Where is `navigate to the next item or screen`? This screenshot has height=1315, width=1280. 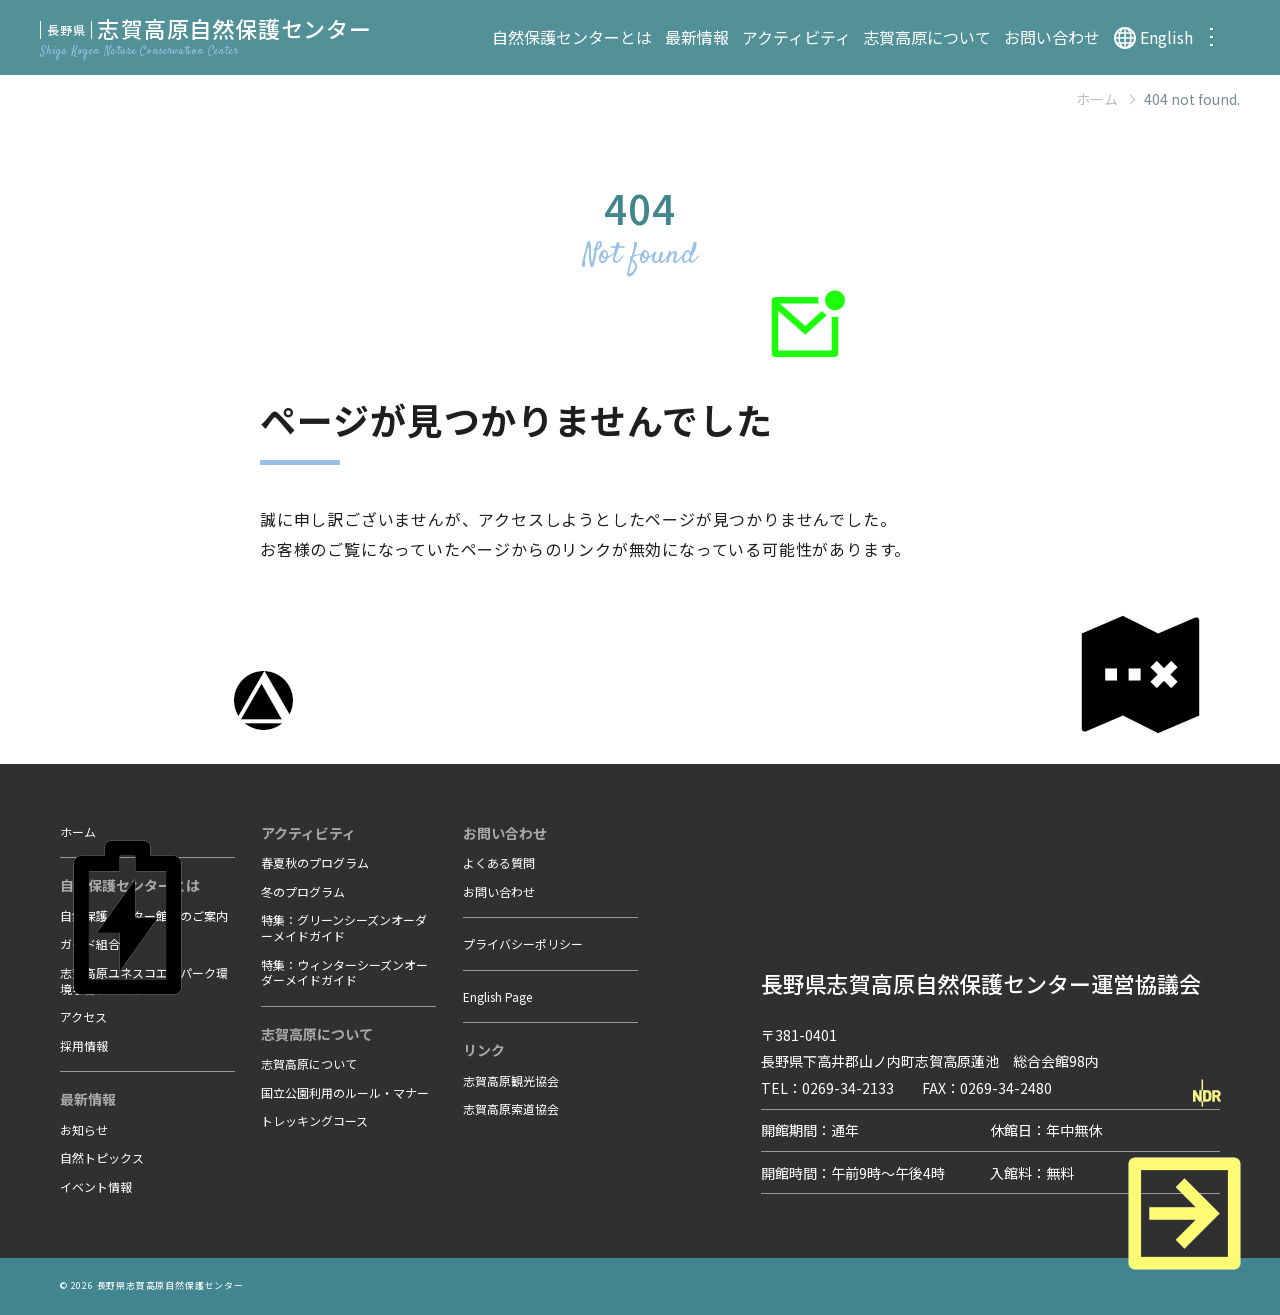 navigate to the next item or screen is located at coordinates (1184, 1213).